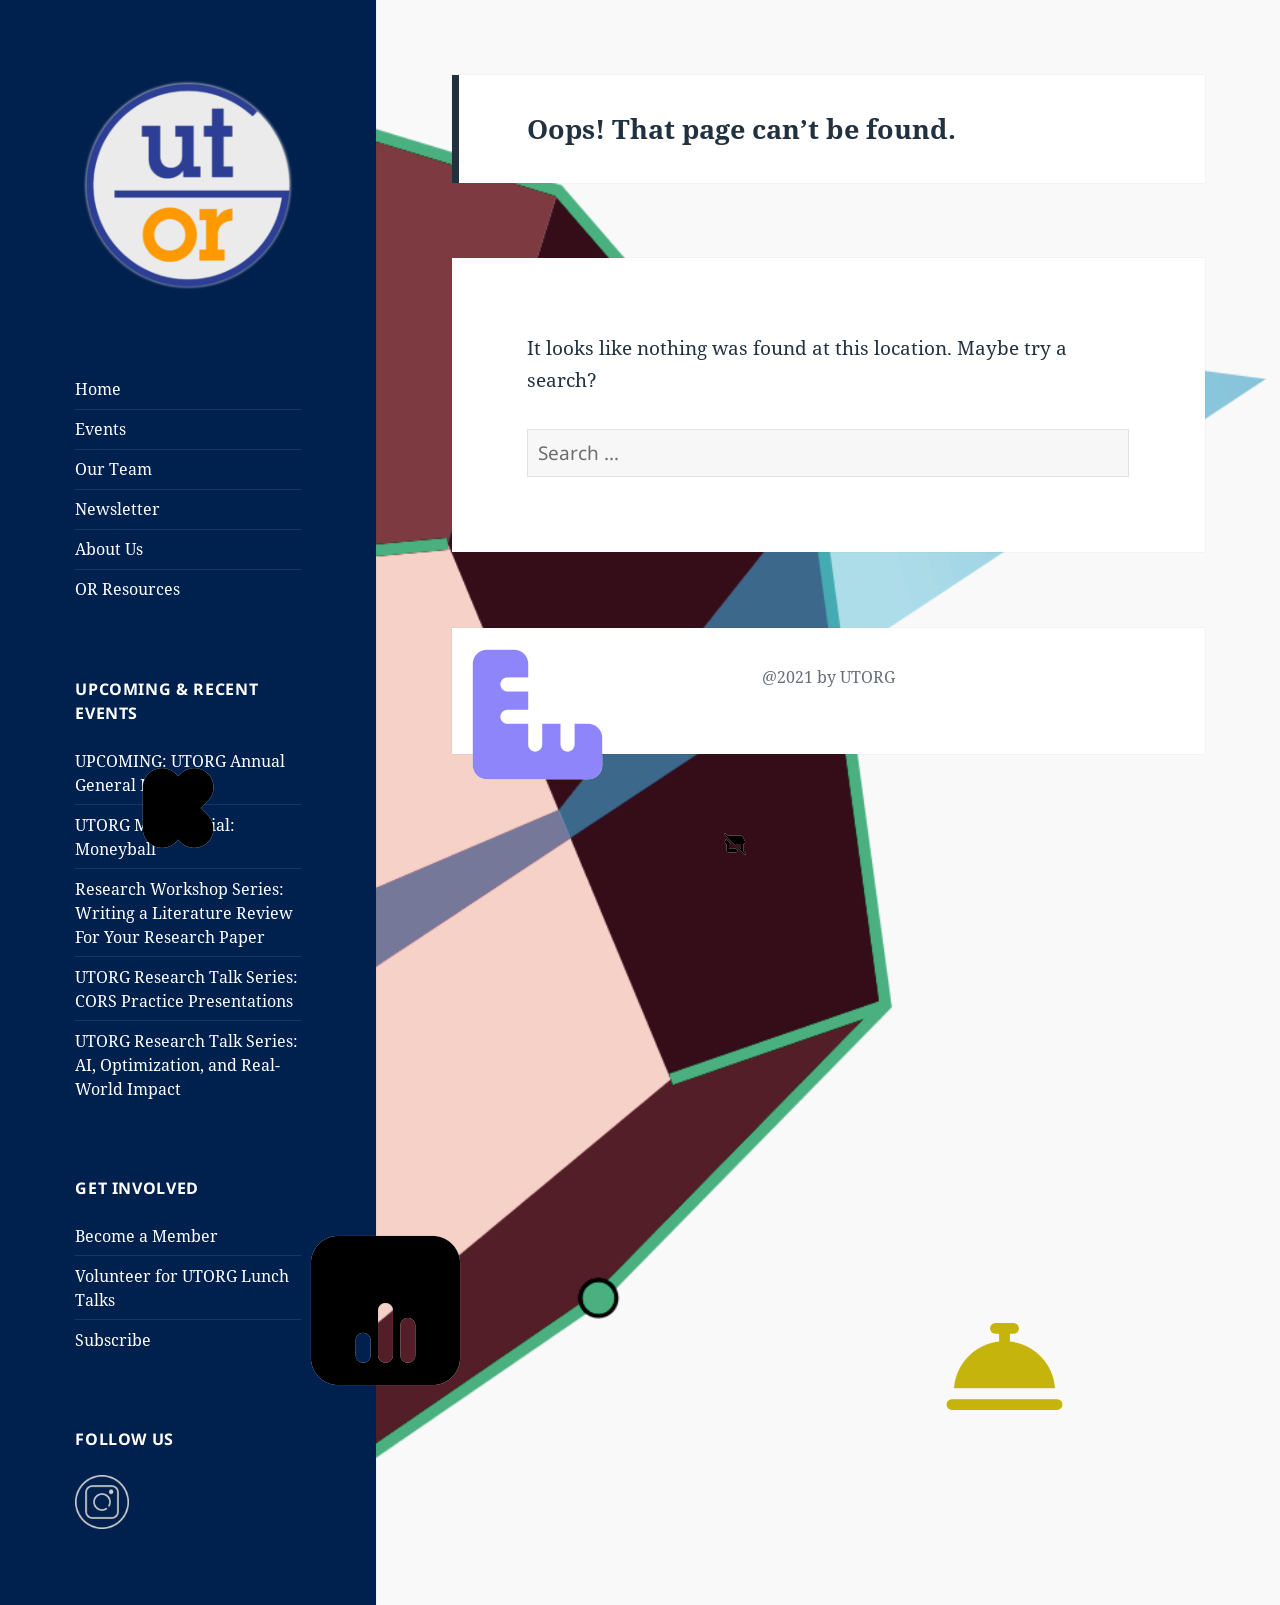 This screenshot has width=1280, height=1605. Describe the element at coordinates (735, 844) in the screenshot. I see `store or shop is currently unavailable` at that location.